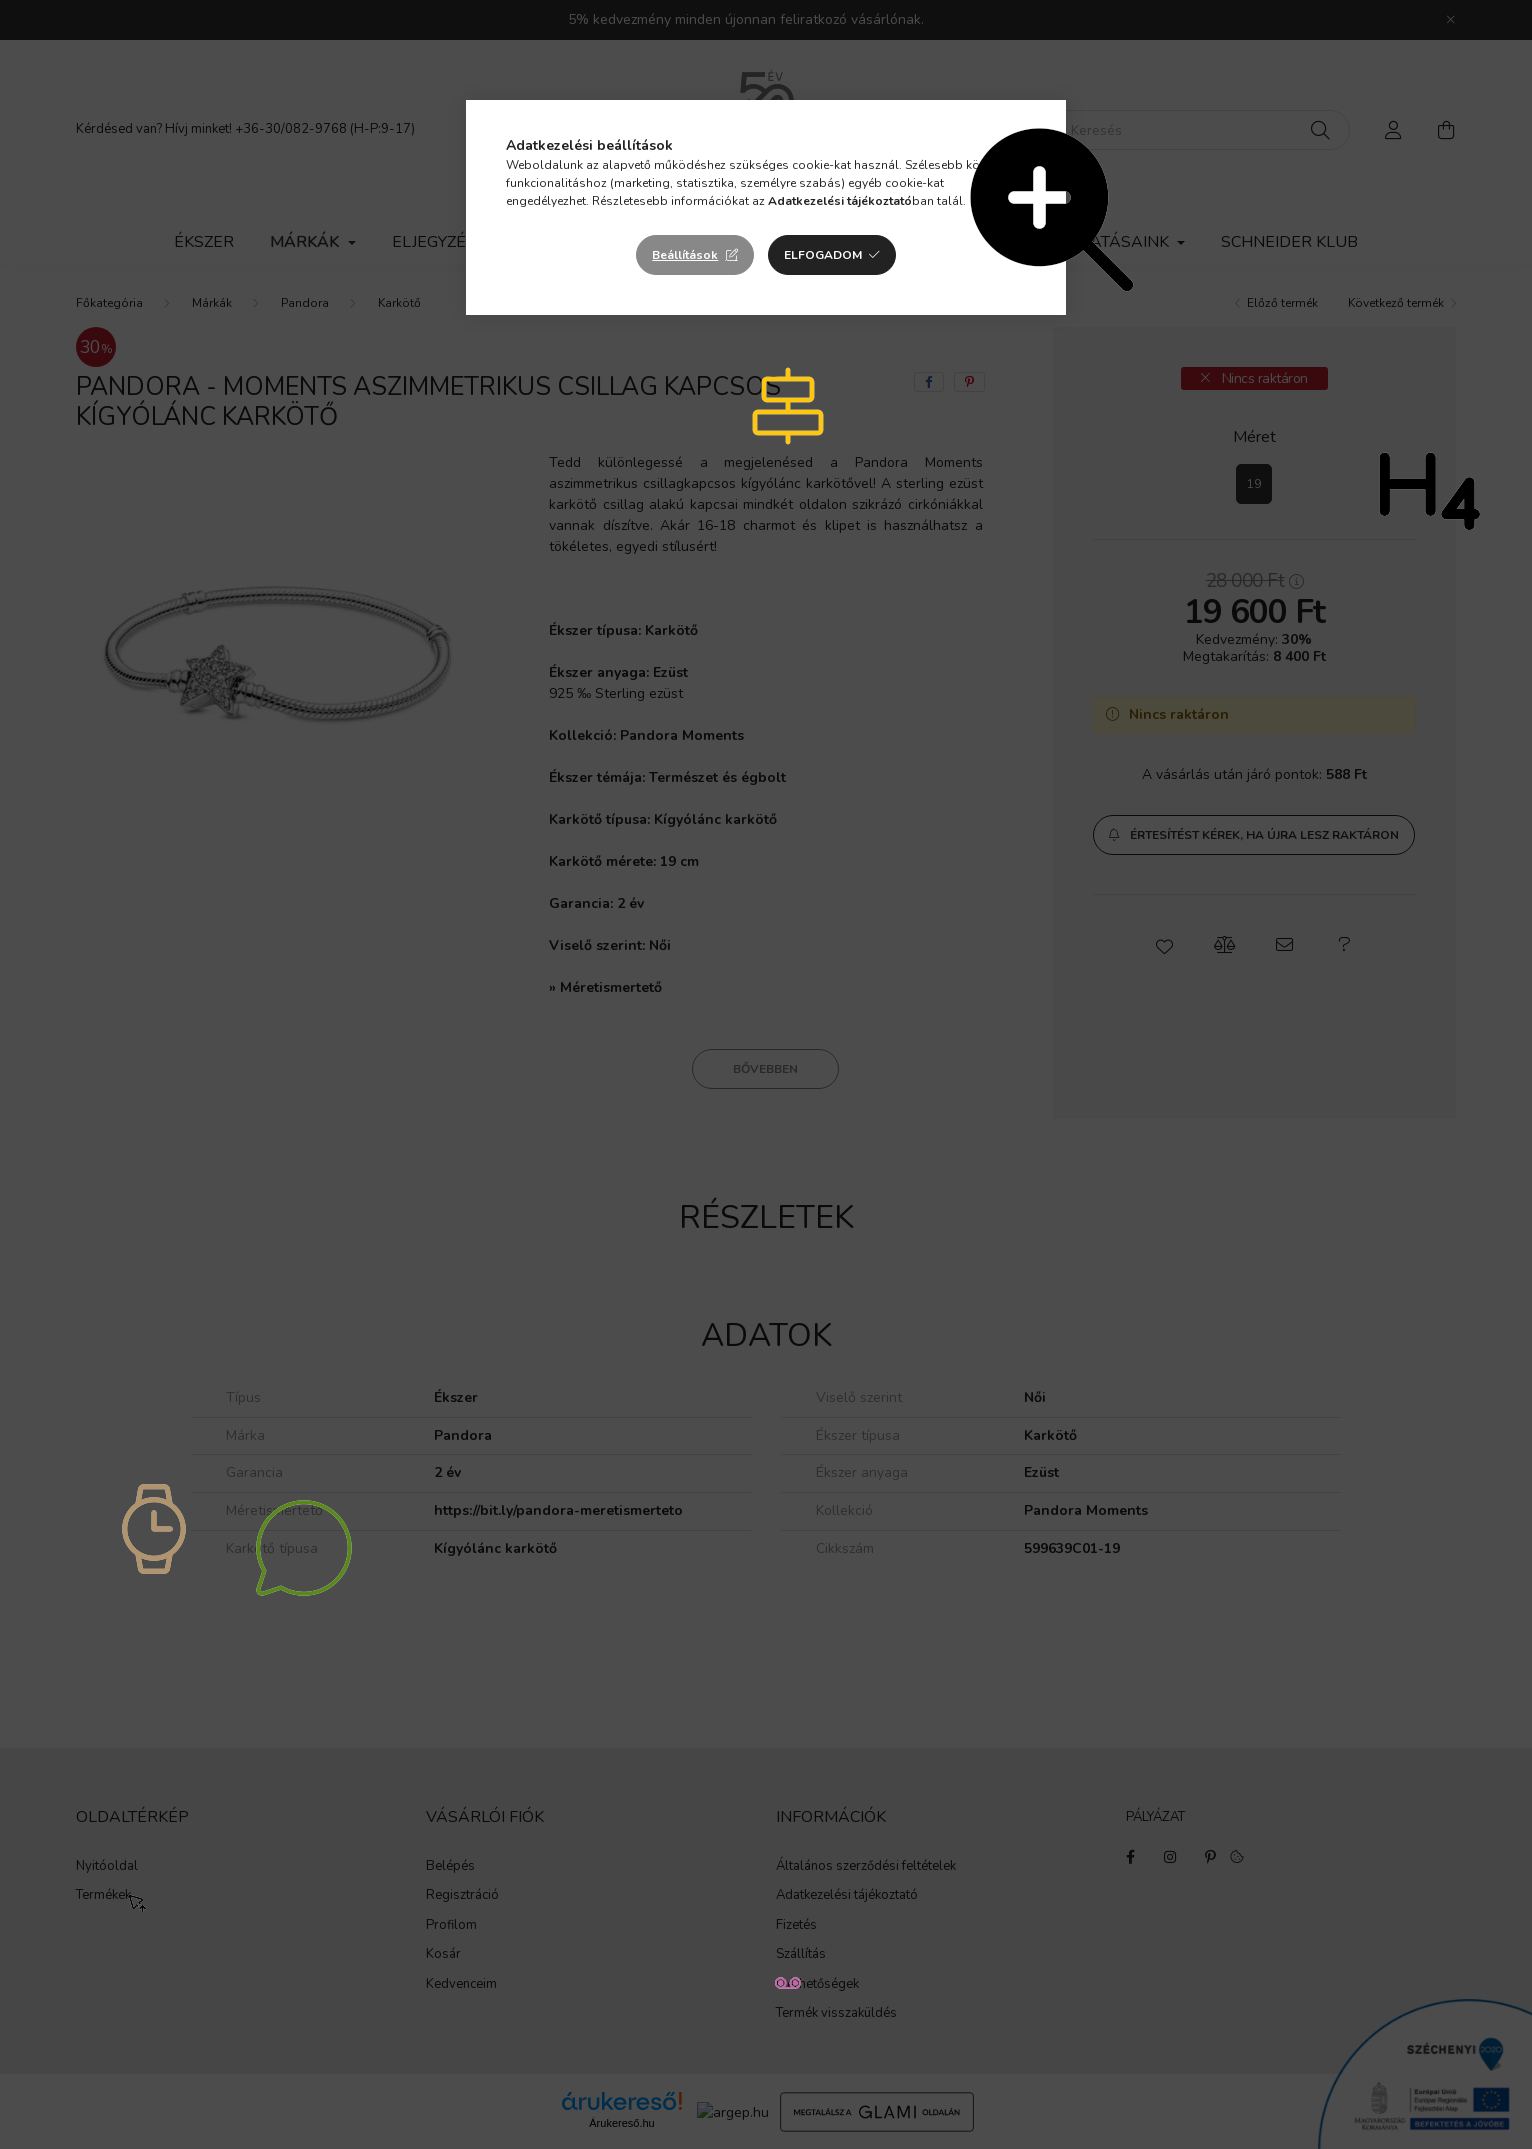  I want to click on format text as heading level 4, so click(1423, 489).